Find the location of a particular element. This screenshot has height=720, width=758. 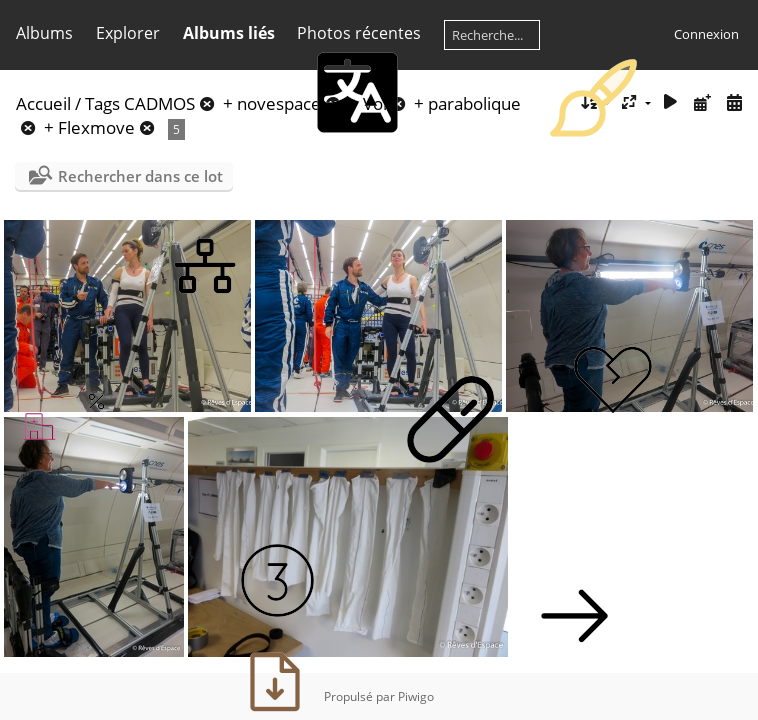

apply or view a discount is located at coordinates (96, 401).